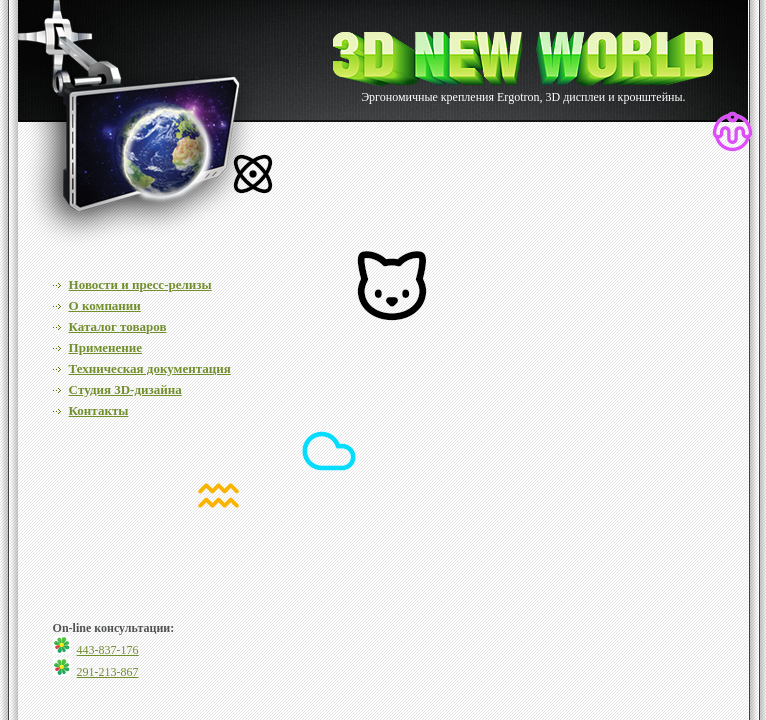 The height and width of the screenshot is (720, 766). Describe the element at coordinates (392, 286) in the screenshot. I see `access pet-related features or settings` at that location.